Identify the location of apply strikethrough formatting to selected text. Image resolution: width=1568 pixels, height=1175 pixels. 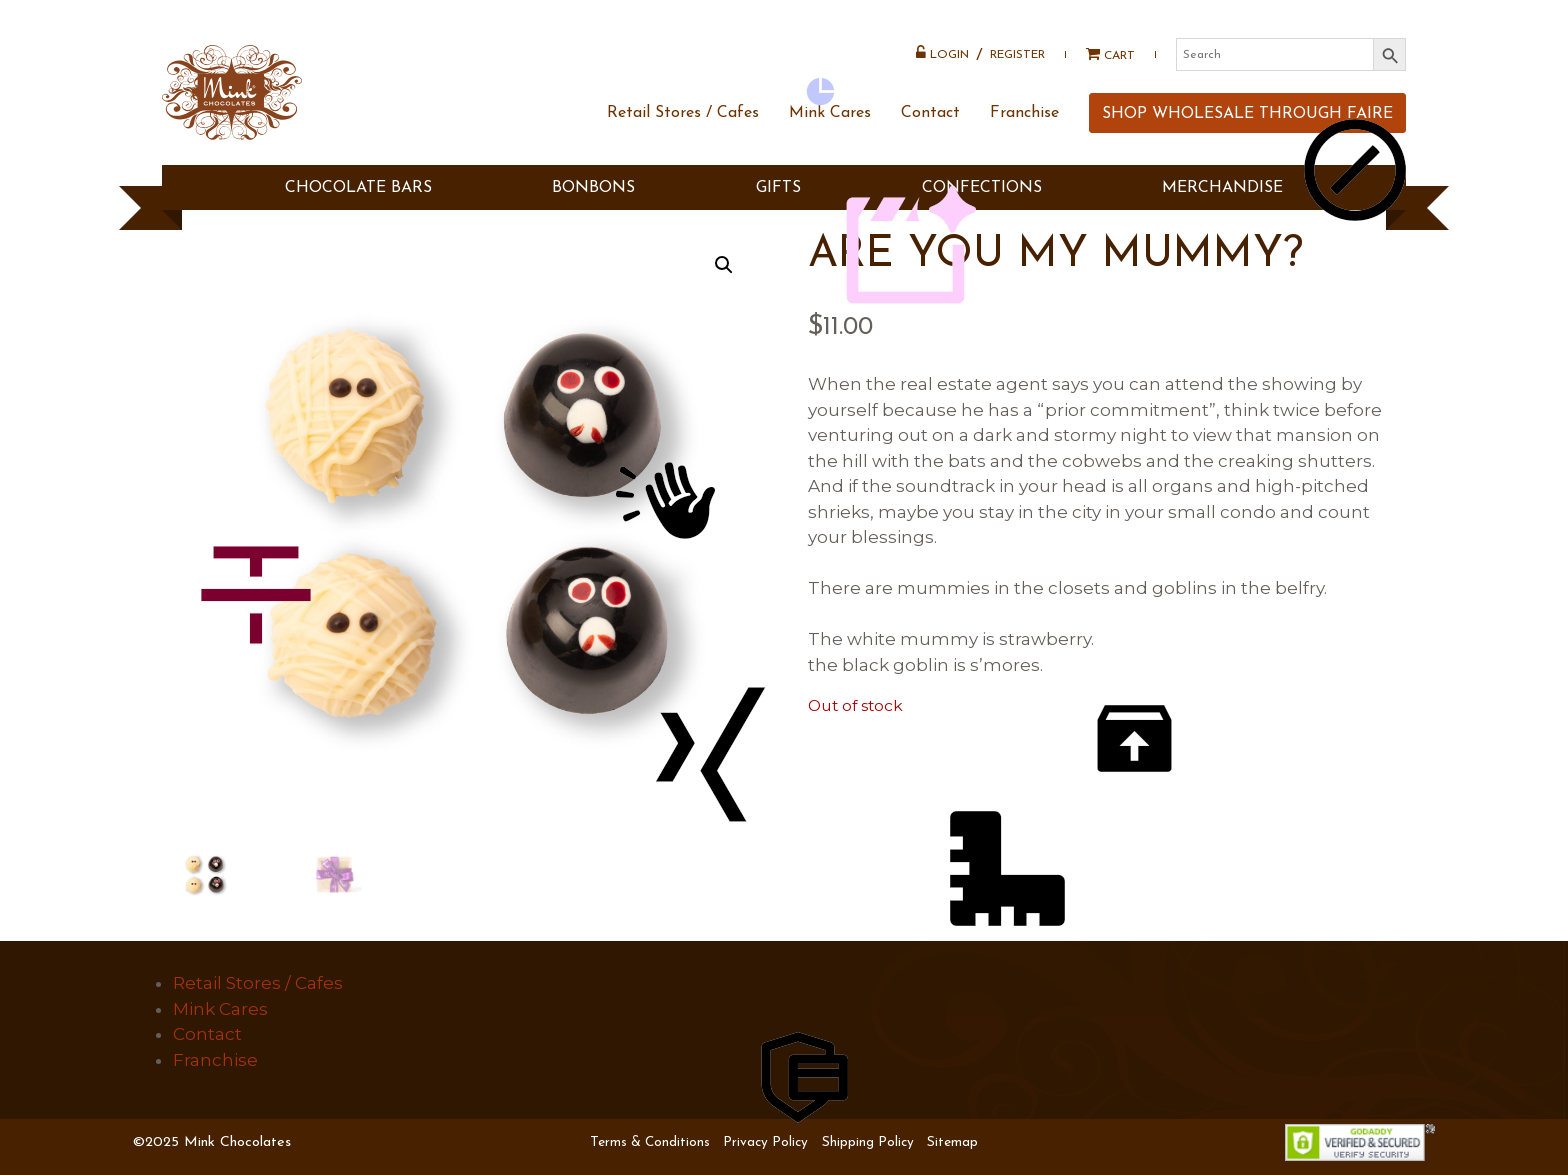
(256, 595).